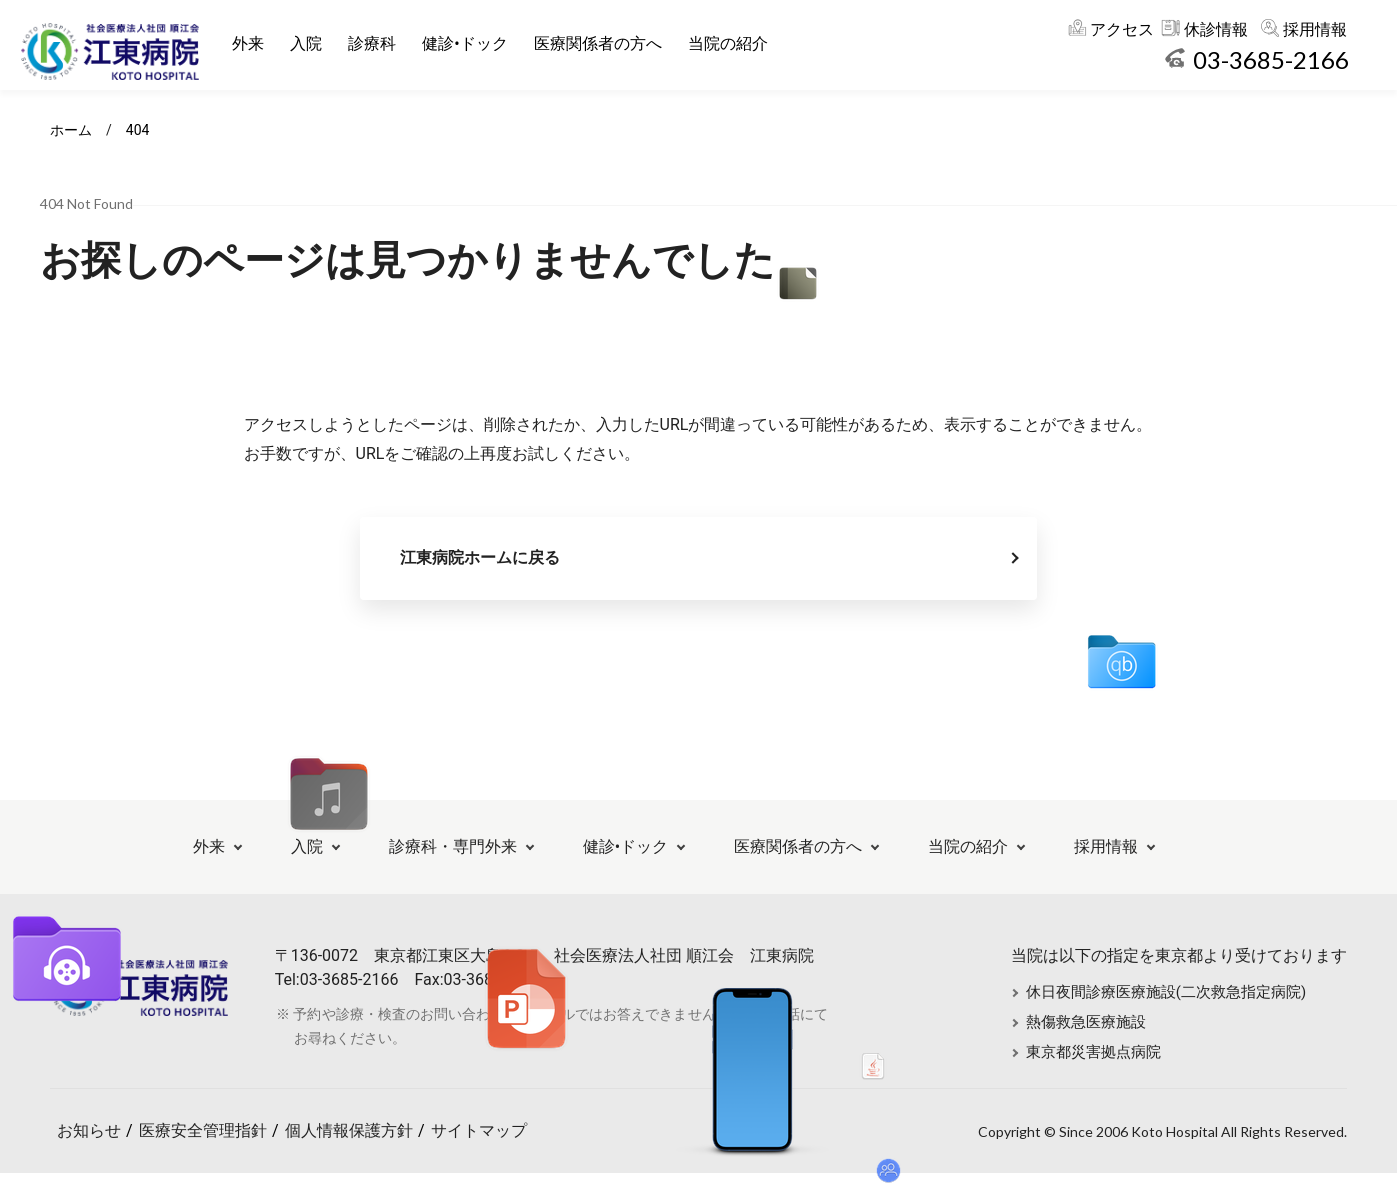 The width and height of the screenshot is (1397, 1190). Describe the element at coordinates (888, 1170) in the screenshot. I see `access user account settings` at that location.